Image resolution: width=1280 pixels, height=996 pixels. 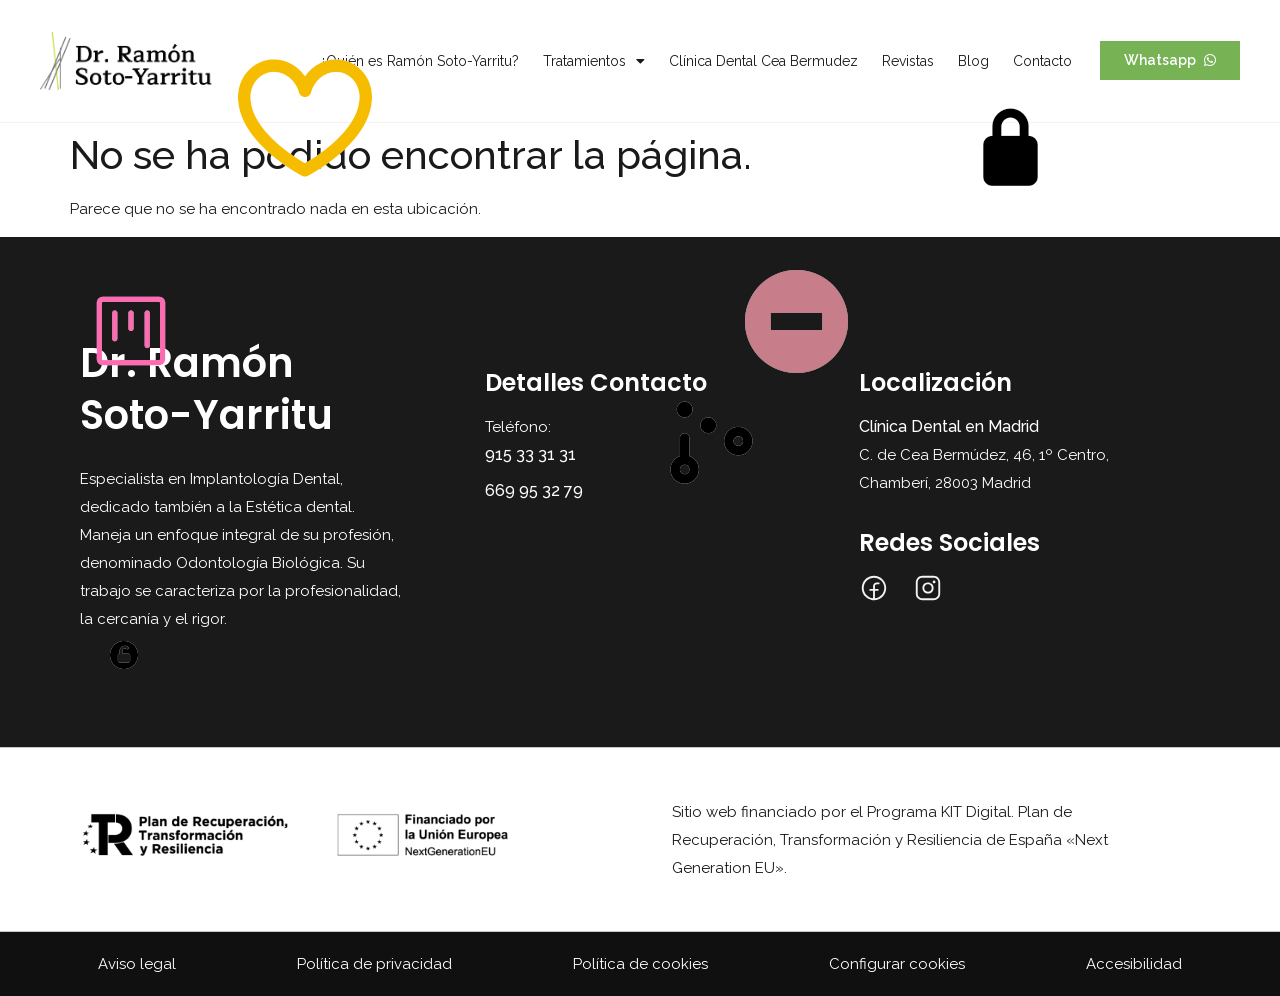 I want to click on view public feed content, so click(x=124, y=655).